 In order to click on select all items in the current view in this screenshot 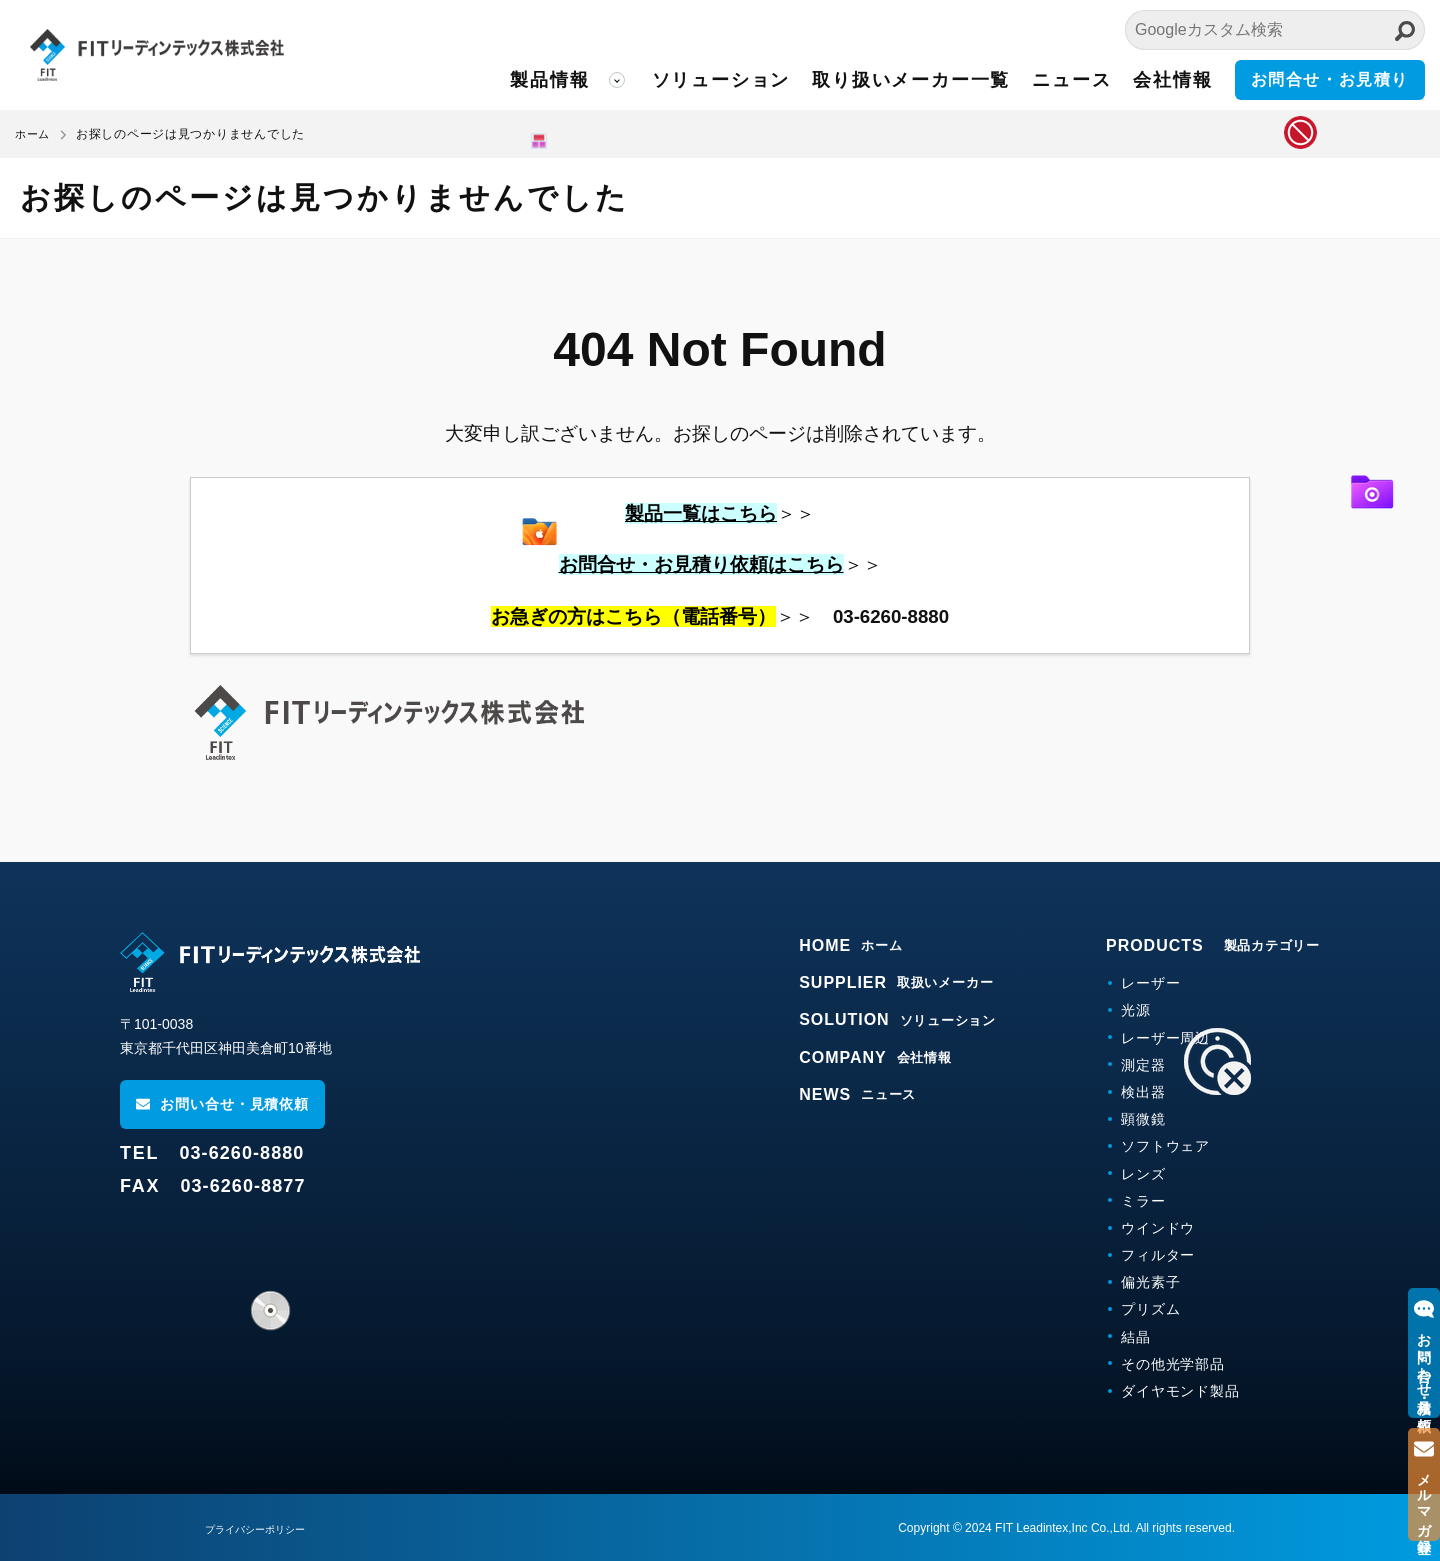, I will do `click(539, 141)`.